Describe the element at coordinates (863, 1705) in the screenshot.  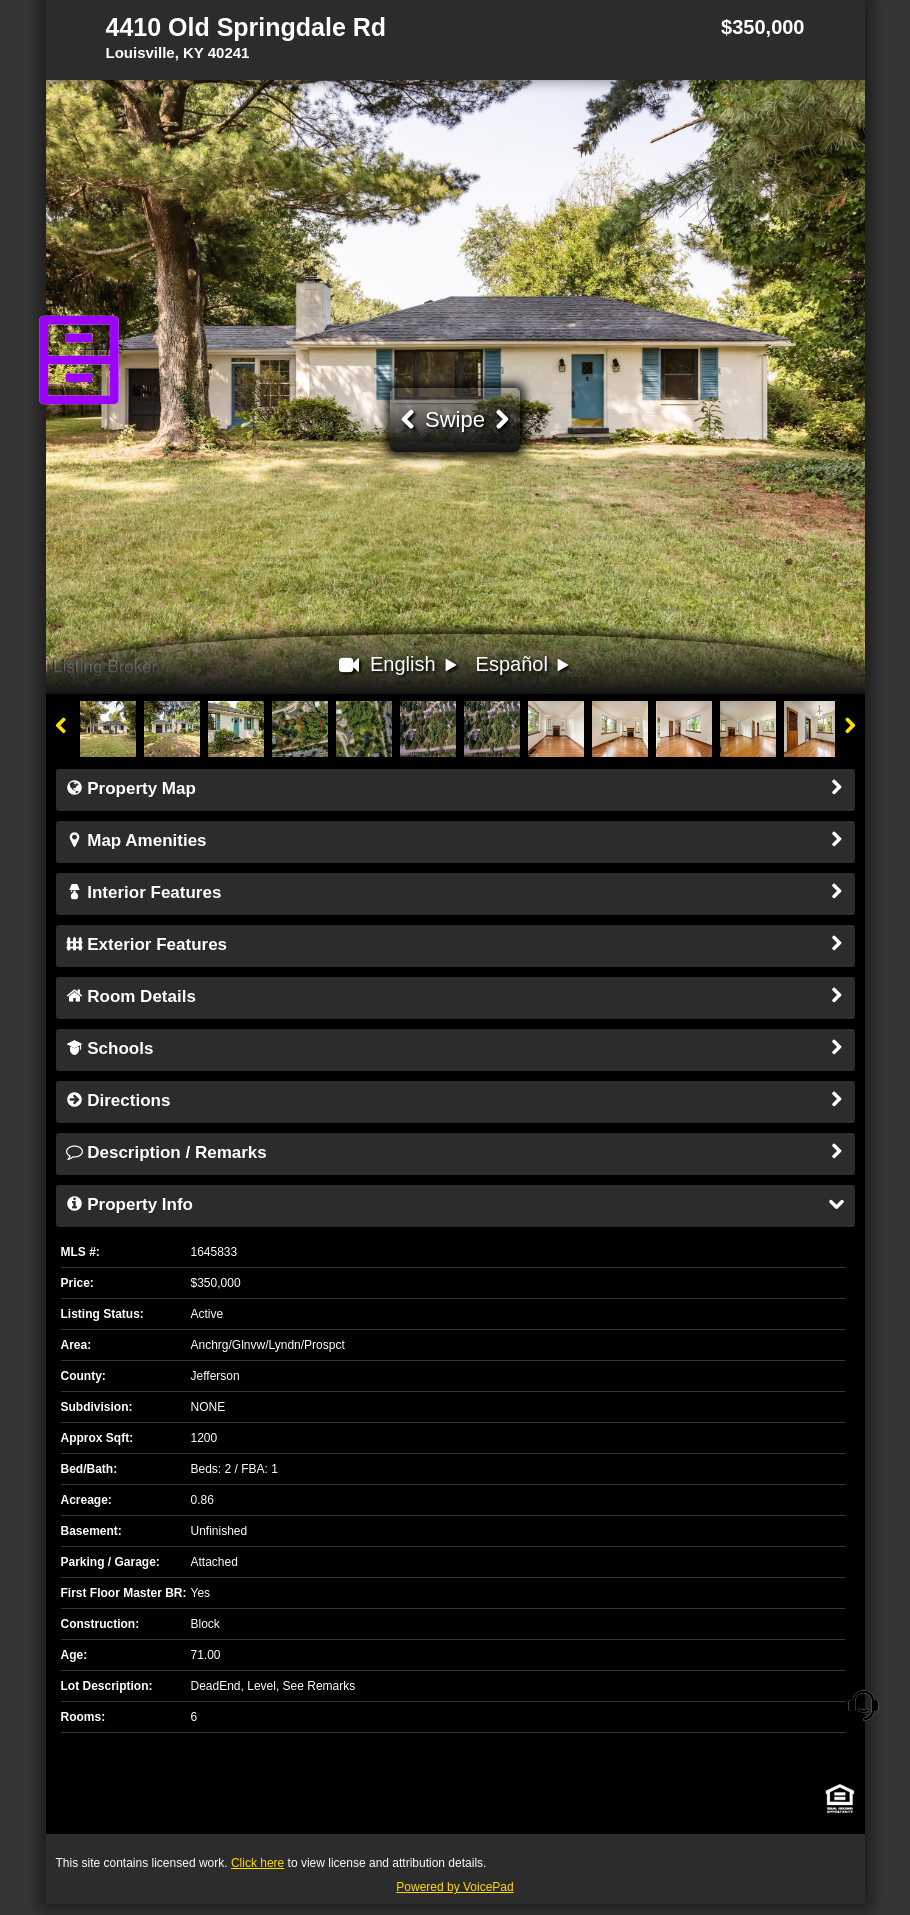
I see `contact customer support` at that location.